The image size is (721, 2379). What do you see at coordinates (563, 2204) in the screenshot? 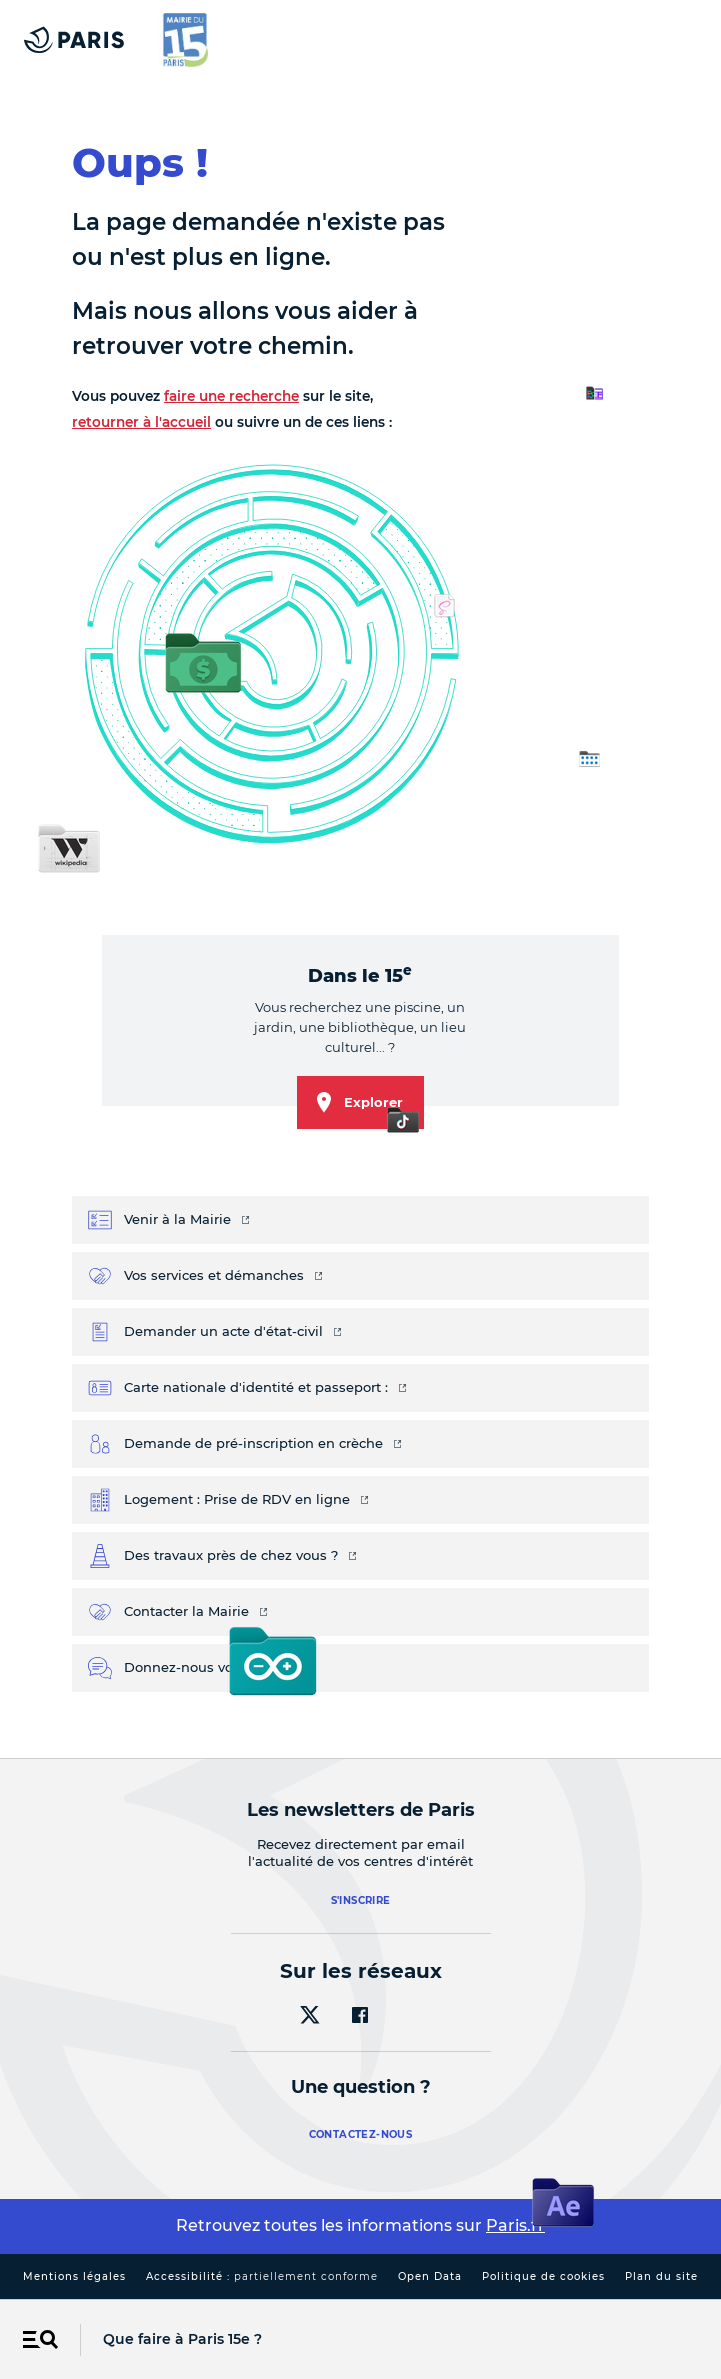
I see `folder containing Adobe After Effects project files` at bounding box center [563, 2204].